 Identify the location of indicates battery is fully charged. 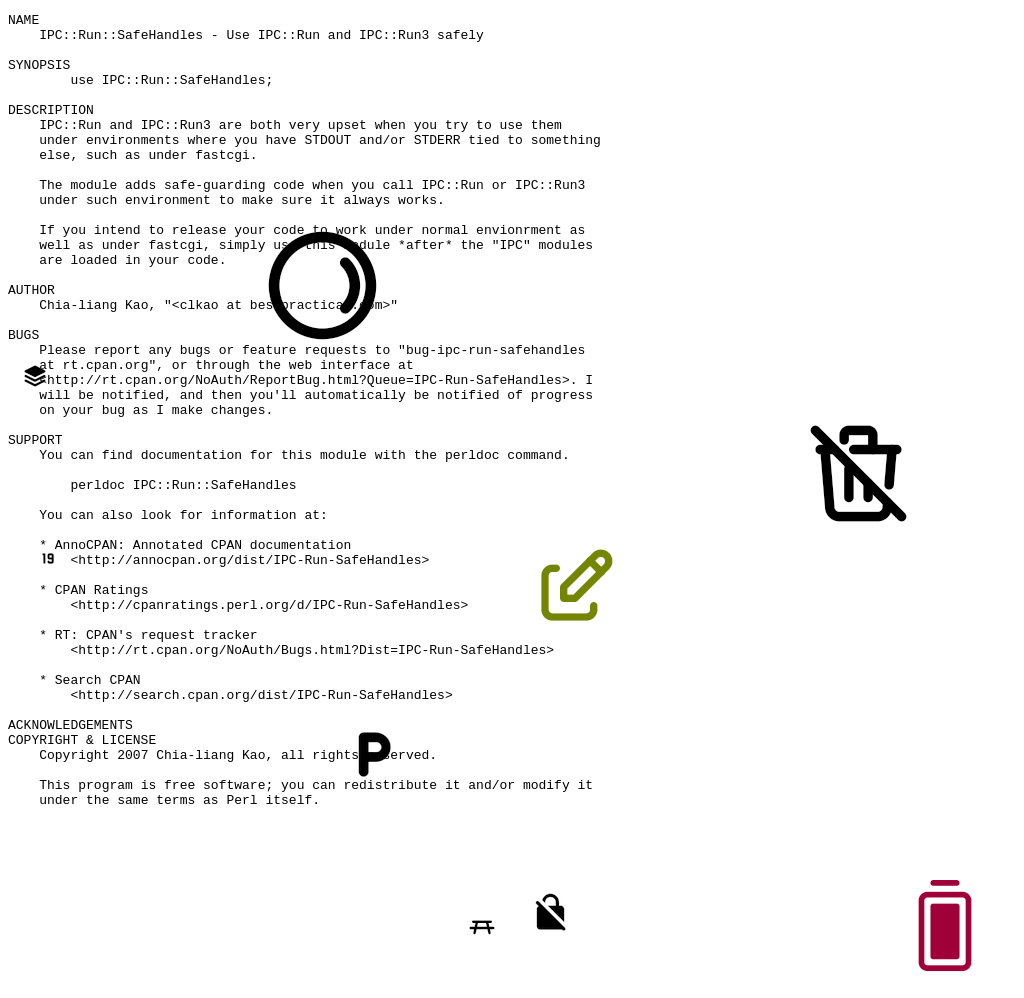
(945, 927).